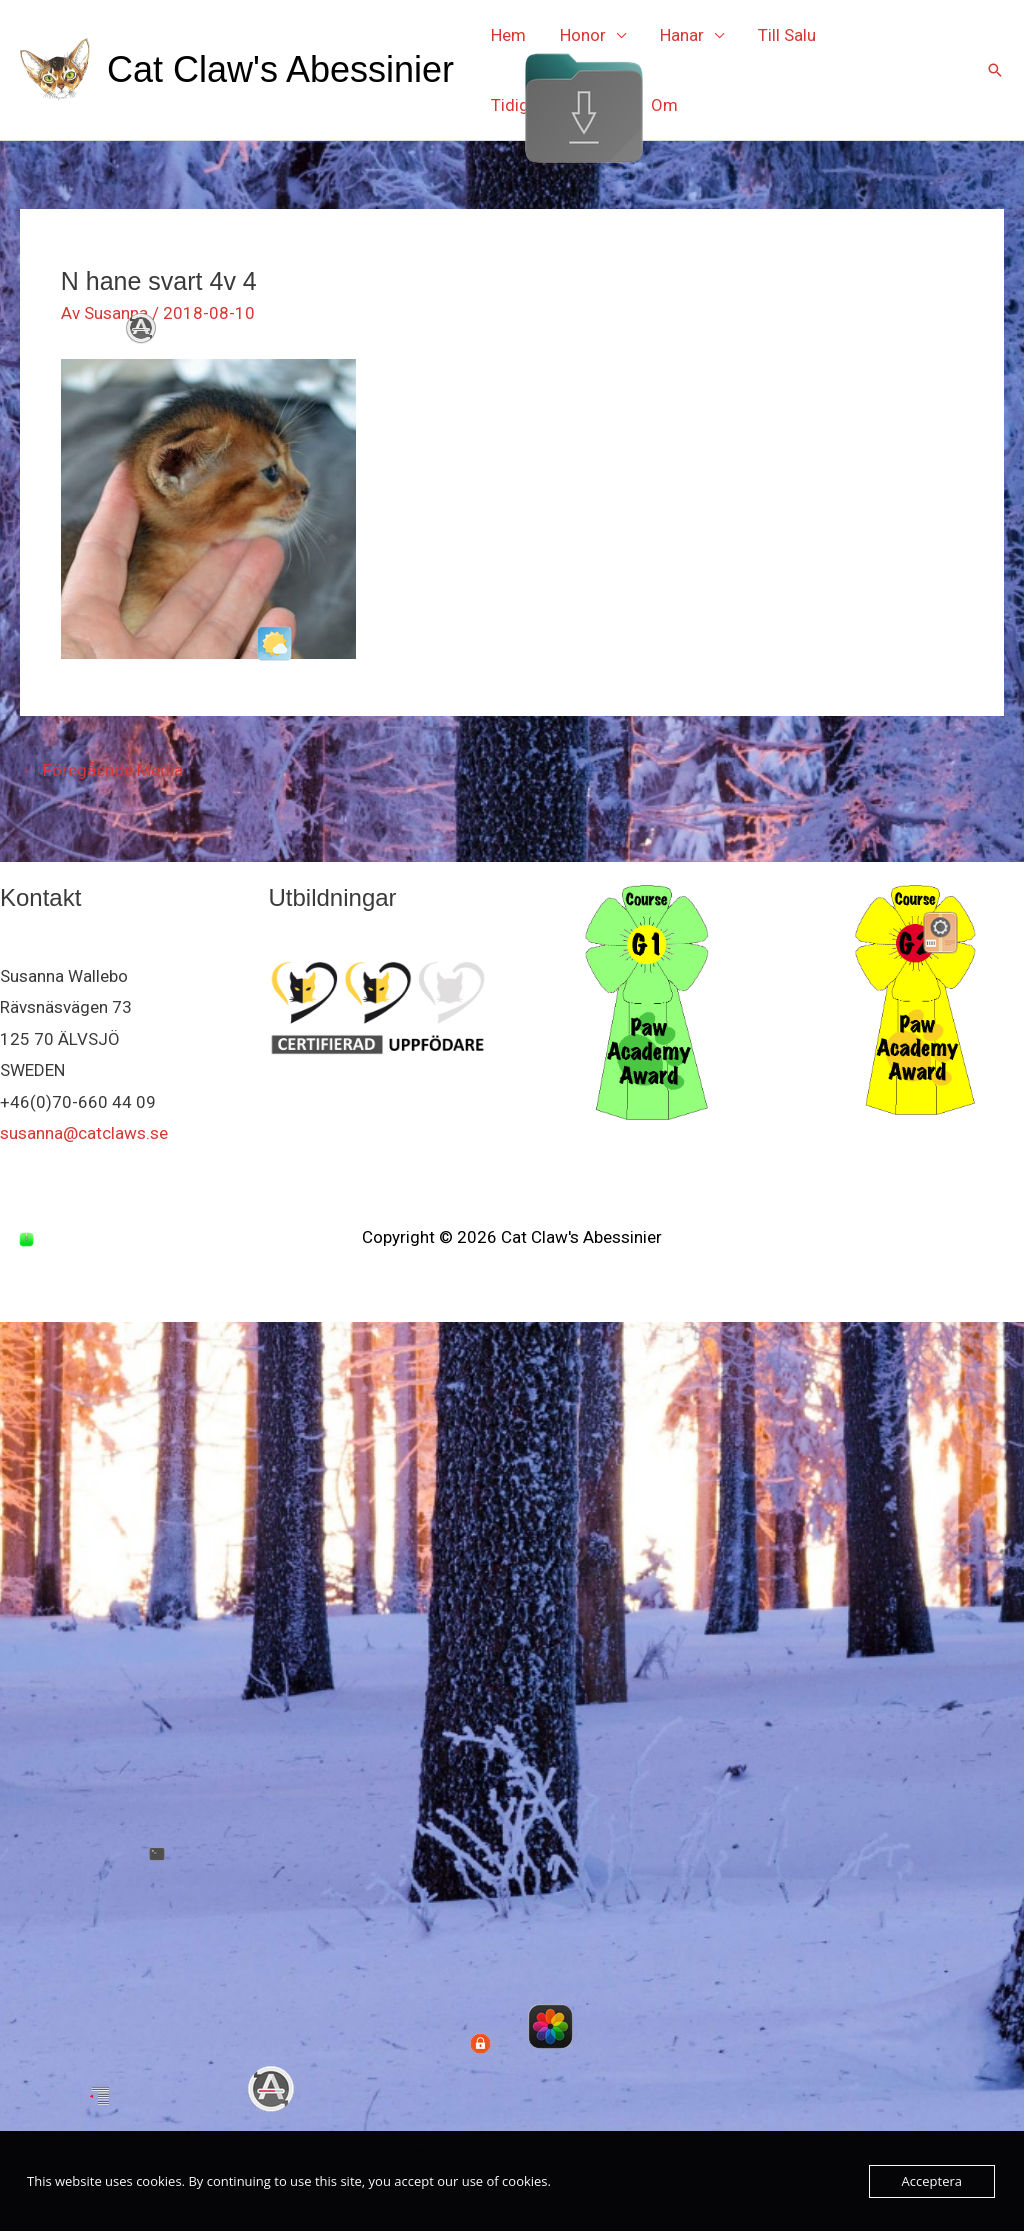 The height and width of the screenshot is (2231, 1024). Describe the element at coordinates (274, 643) in the screenshot. I see `open the weather app` at that location.